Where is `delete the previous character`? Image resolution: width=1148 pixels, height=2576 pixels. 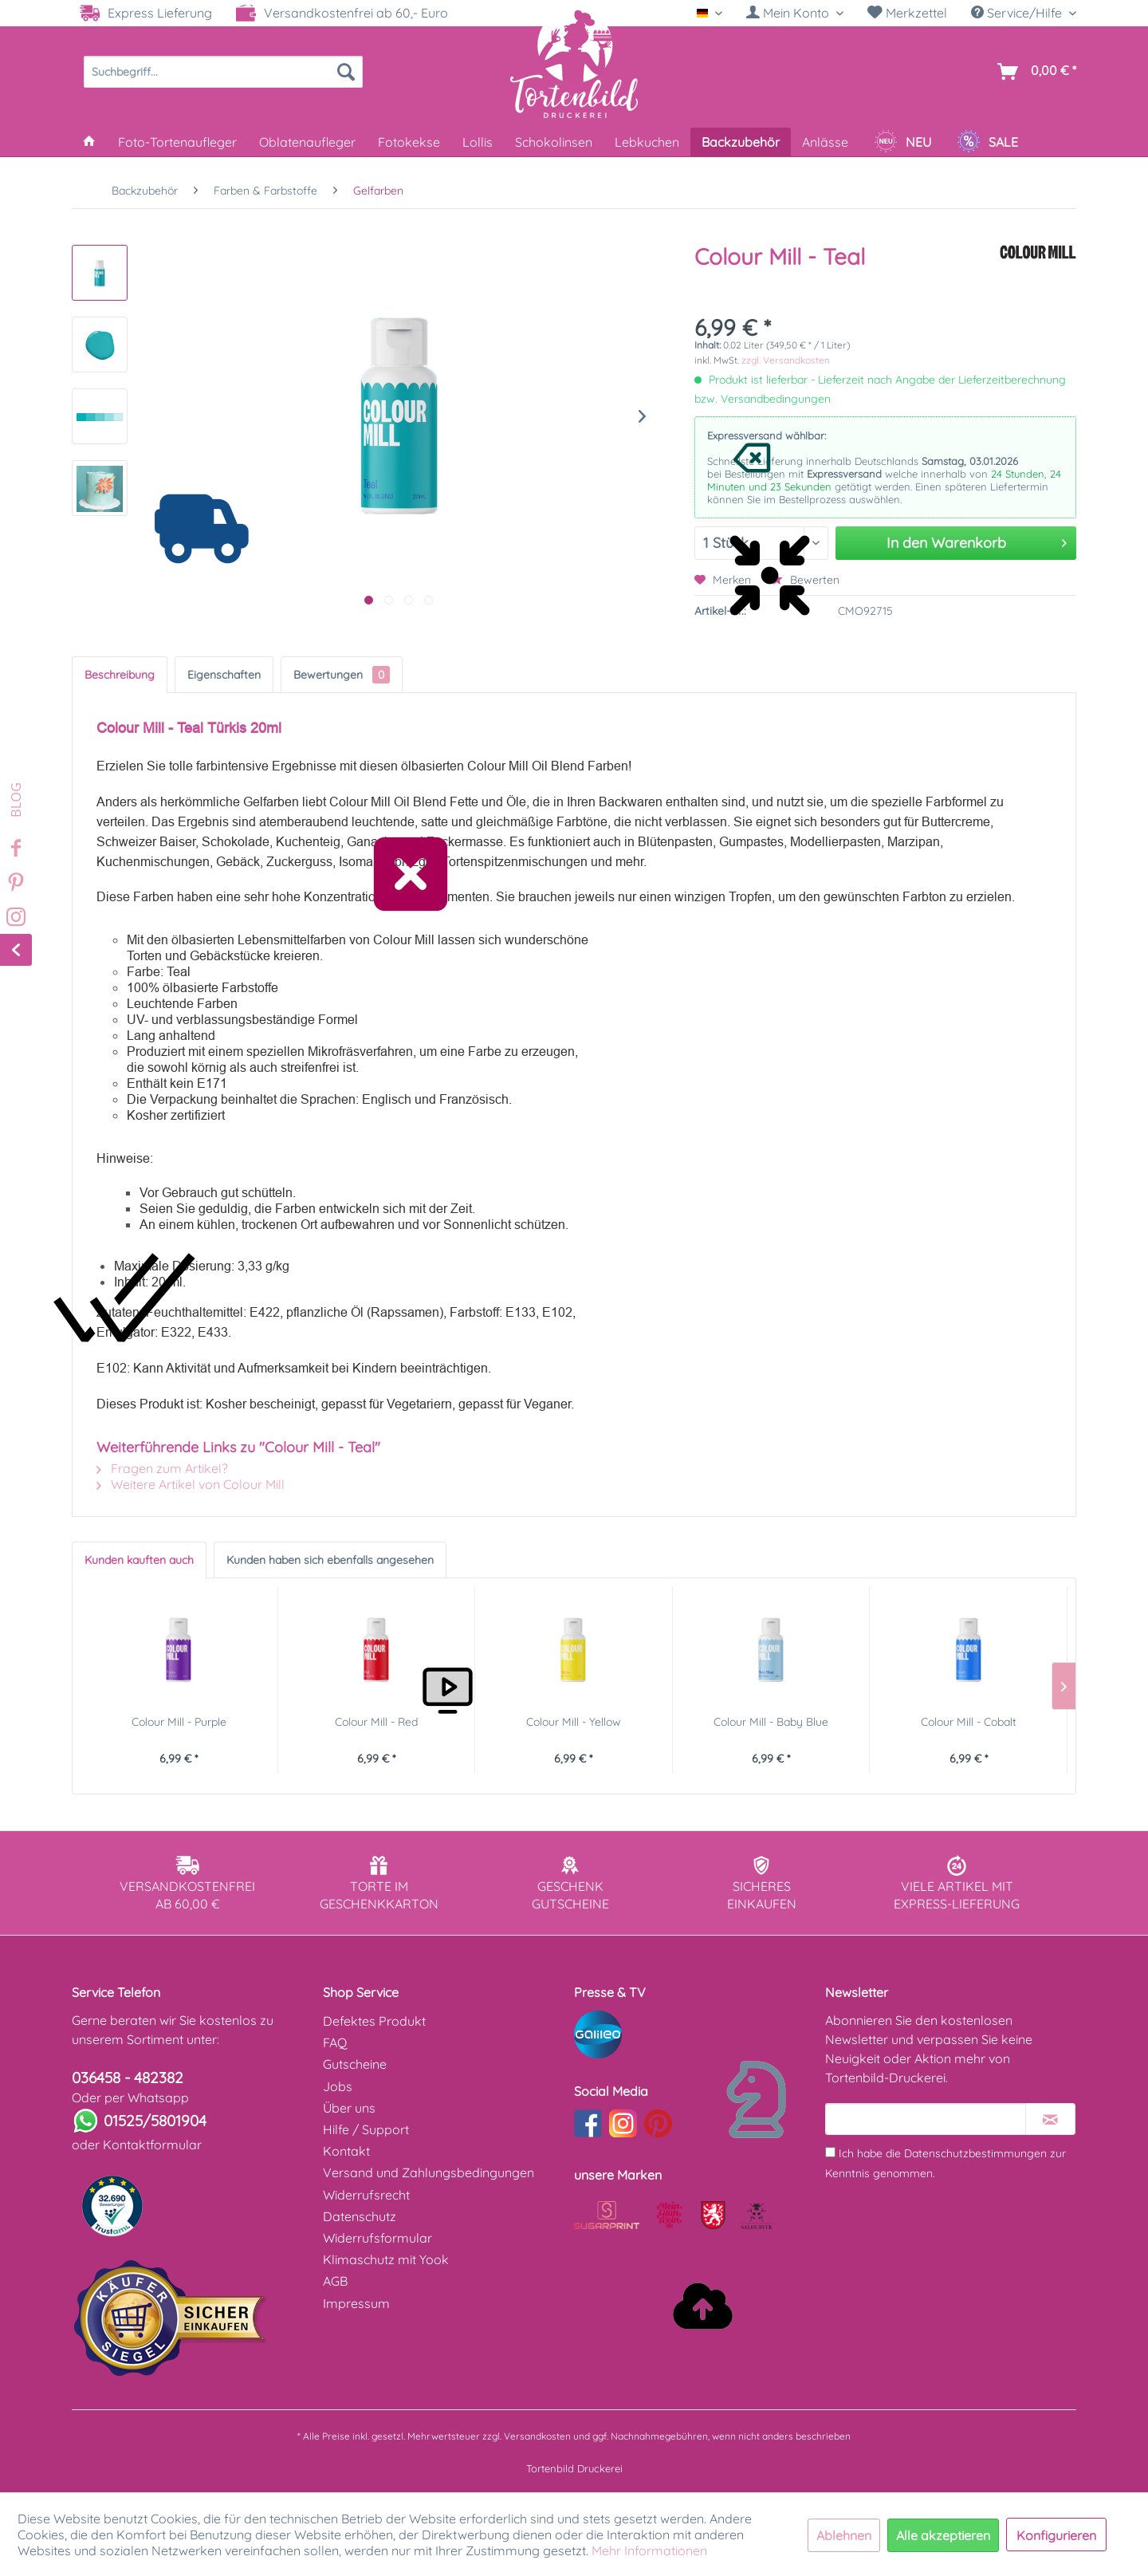
delete the previous character is located at coordinates (752, 458).